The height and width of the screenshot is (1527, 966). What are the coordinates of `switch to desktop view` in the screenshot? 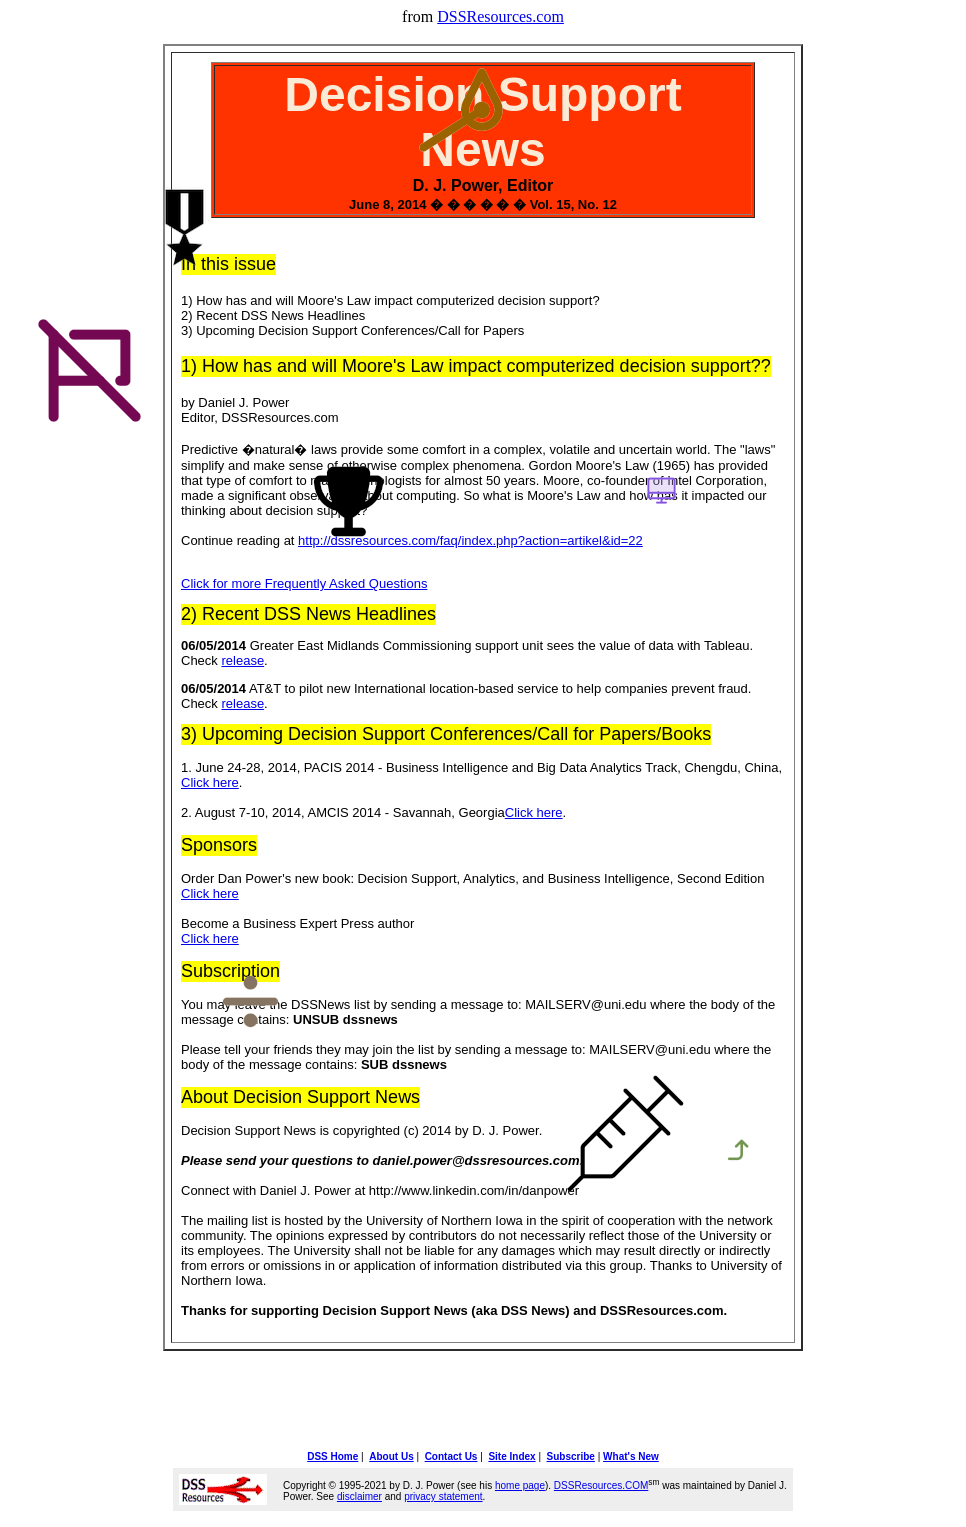 It's located at (661, 489).